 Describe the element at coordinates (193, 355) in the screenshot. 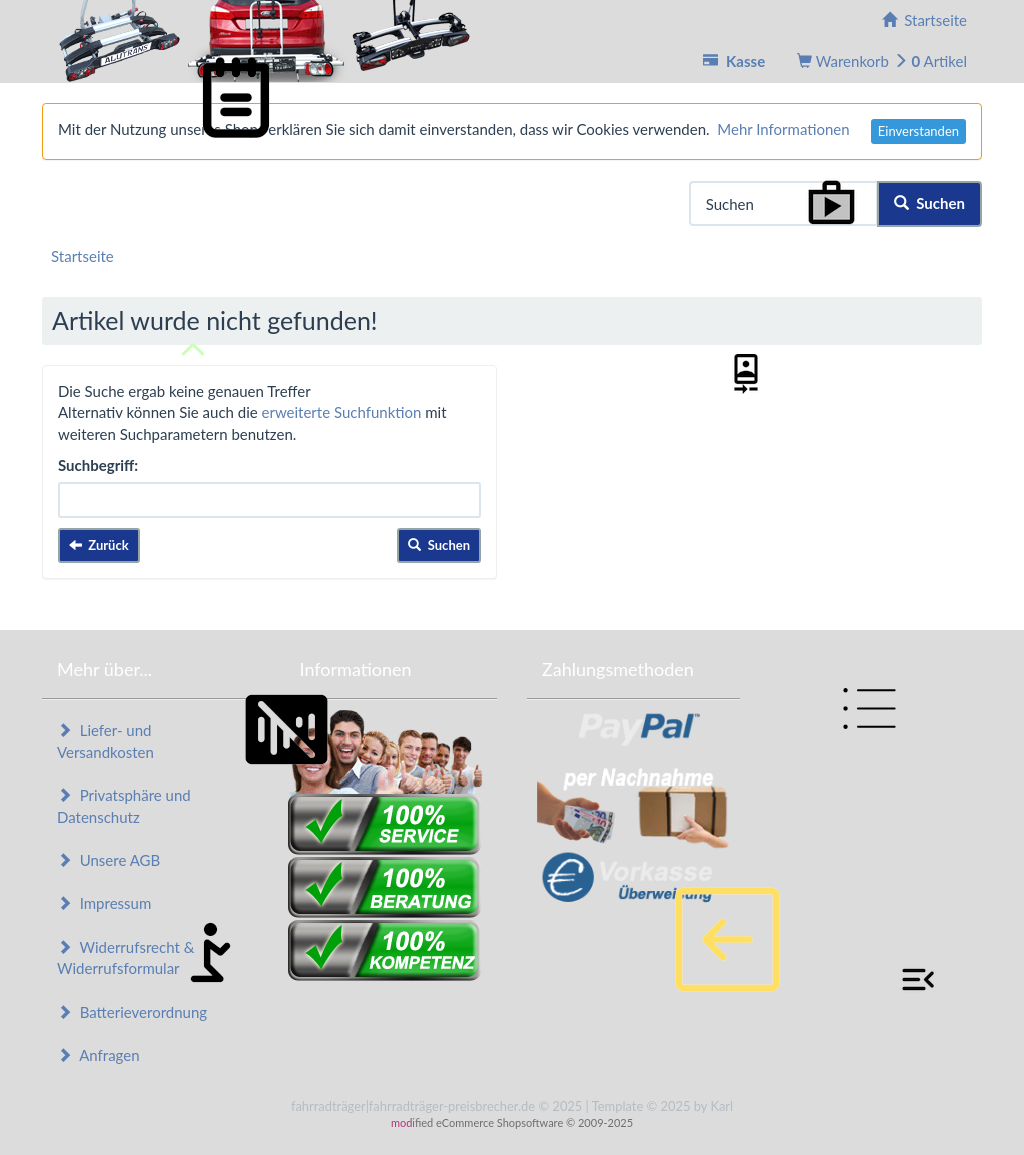

I see `collapse an expanded section` at that location.